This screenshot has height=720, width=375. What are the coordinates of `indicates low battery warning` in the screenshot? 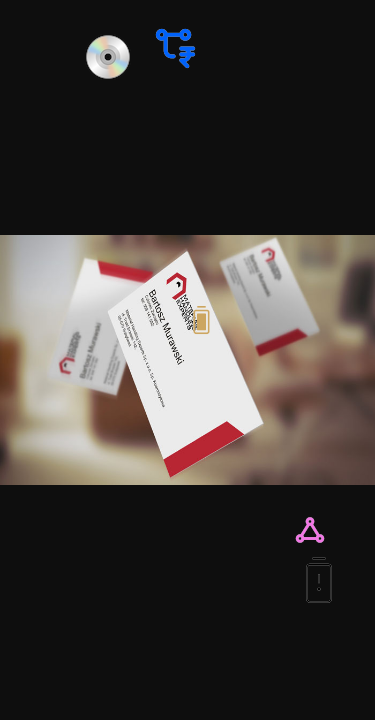 It's located at (319, 581).